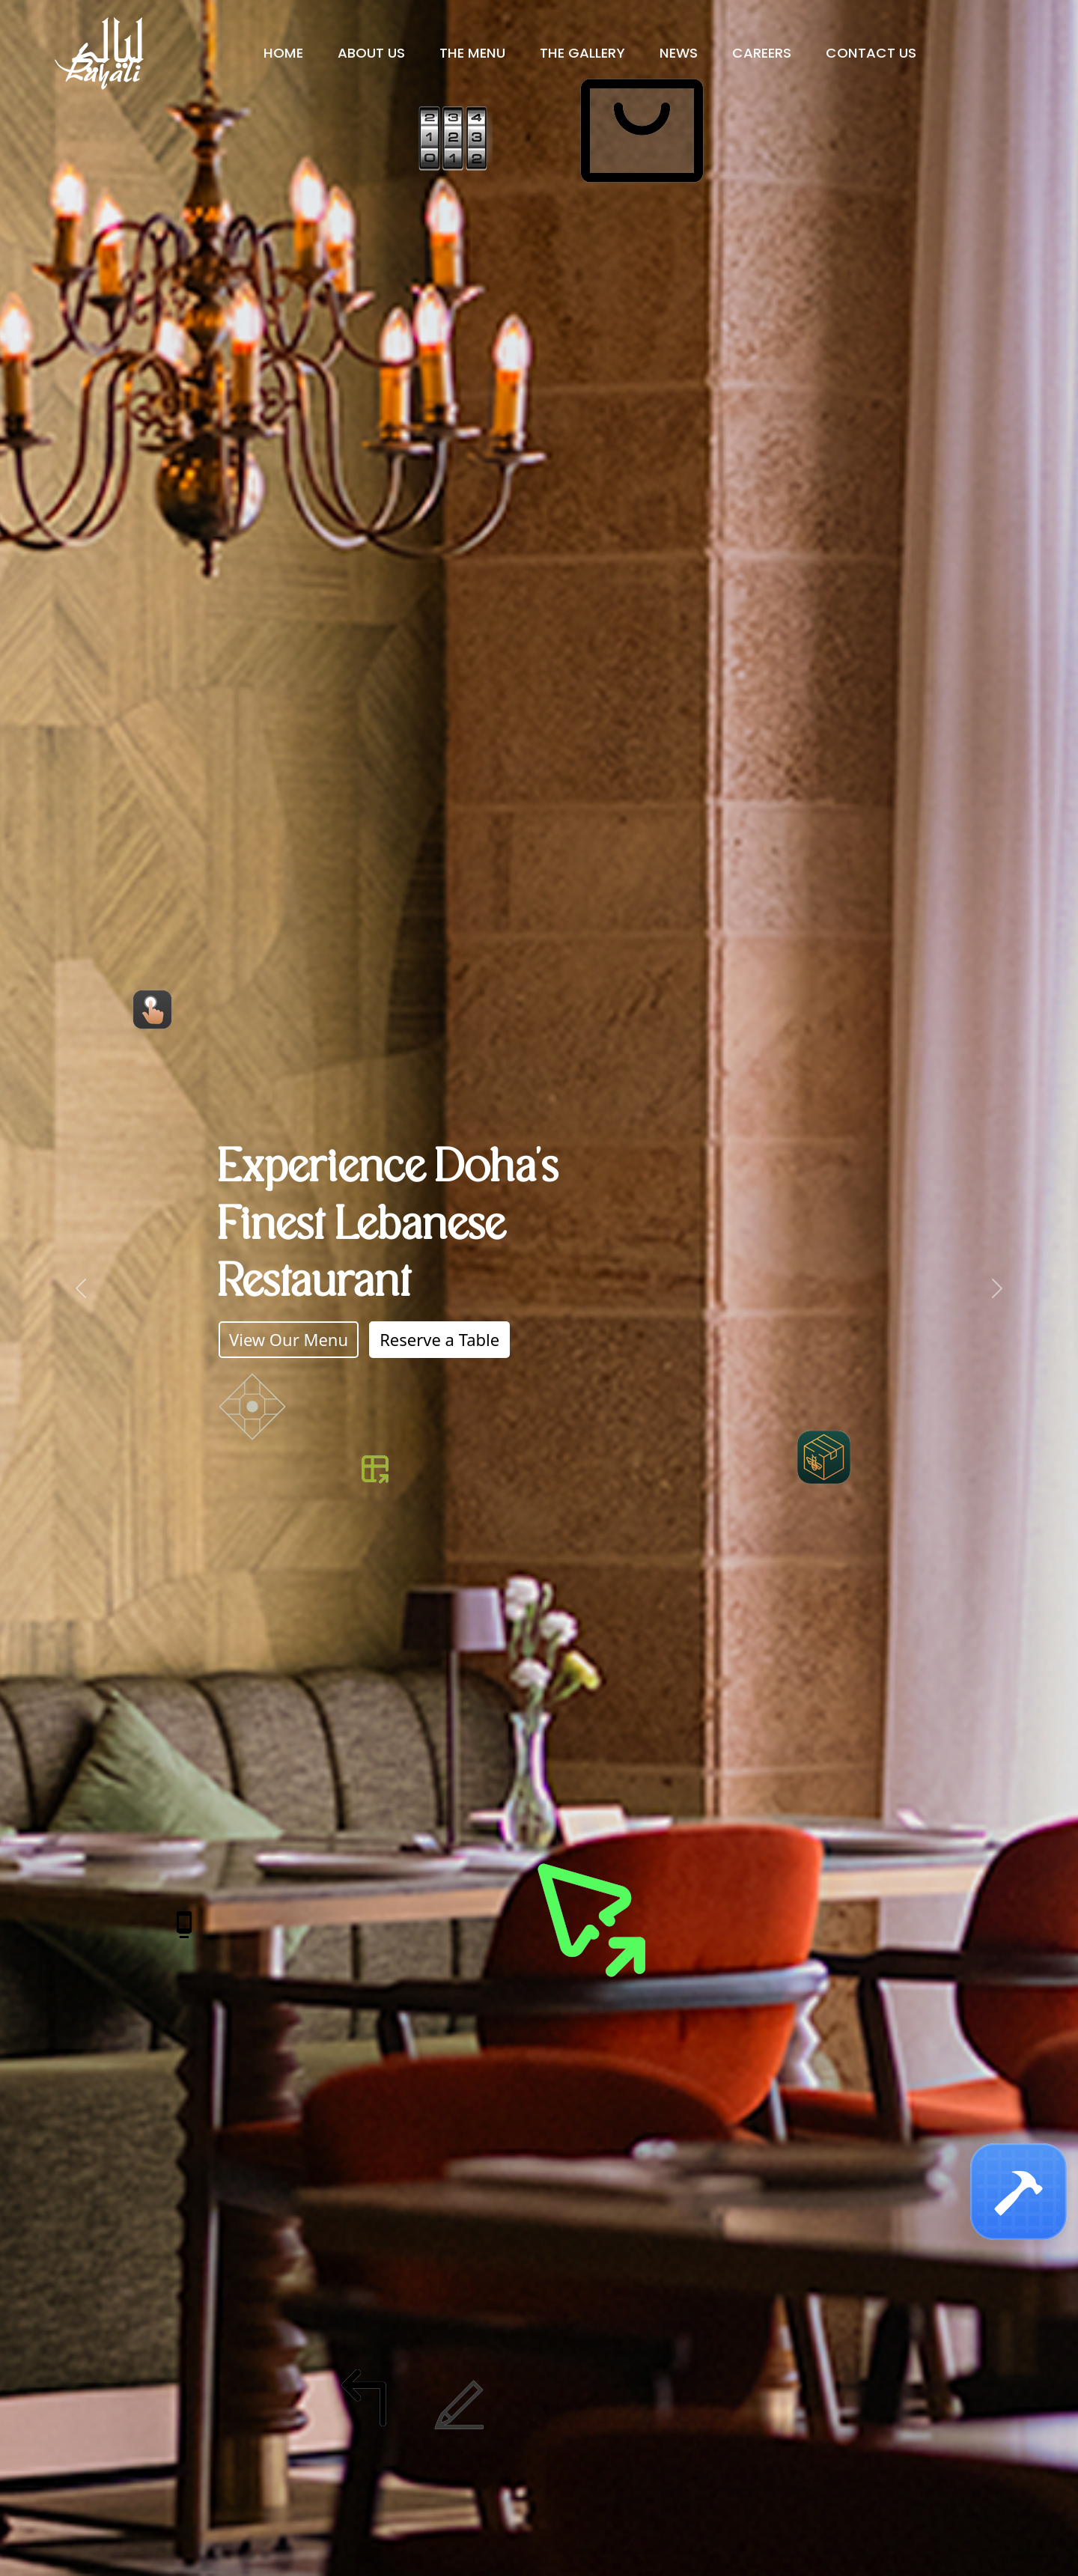 The width and height of the screenshot is (1078, 2576). What do you see at coordinates (588, 1914) in the screenshot?
I see `share cursor or pointer location` at bounding box center [588, 1914].